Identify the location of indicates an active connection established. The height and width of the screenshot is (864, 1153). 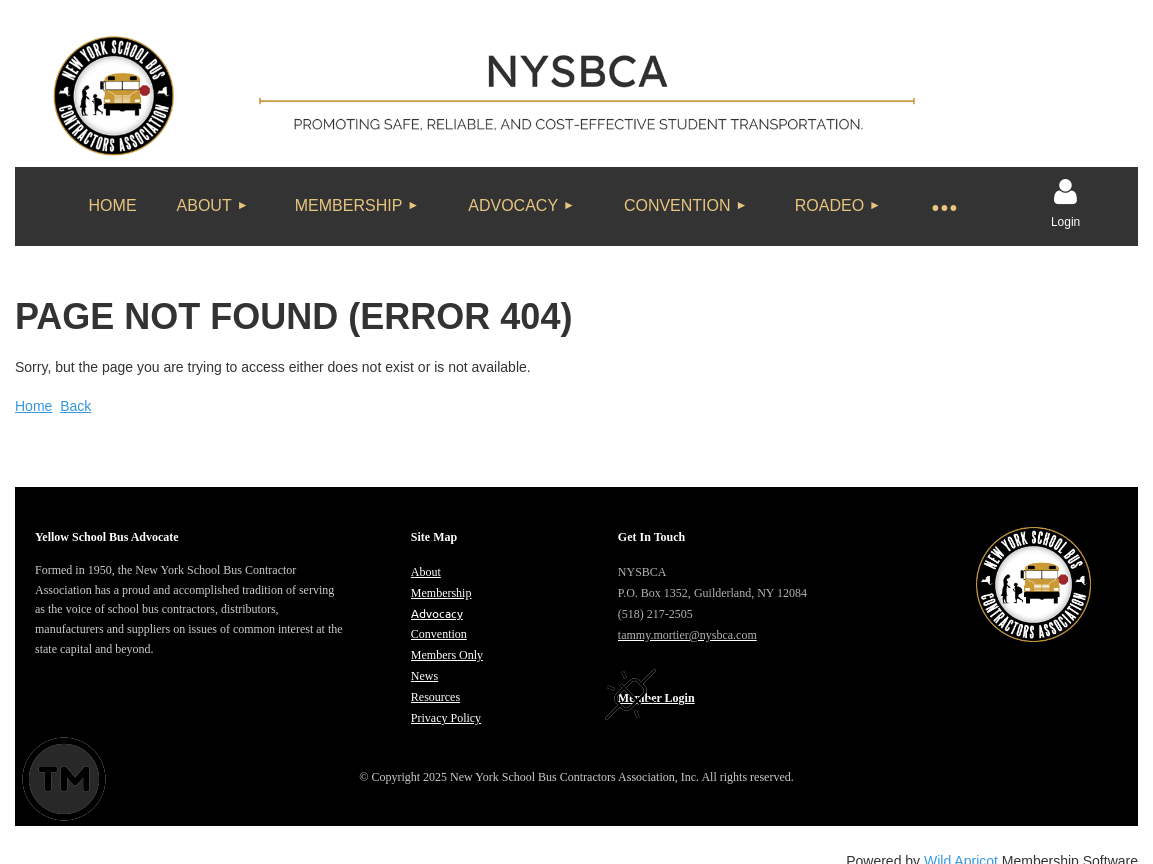
(630, 694).